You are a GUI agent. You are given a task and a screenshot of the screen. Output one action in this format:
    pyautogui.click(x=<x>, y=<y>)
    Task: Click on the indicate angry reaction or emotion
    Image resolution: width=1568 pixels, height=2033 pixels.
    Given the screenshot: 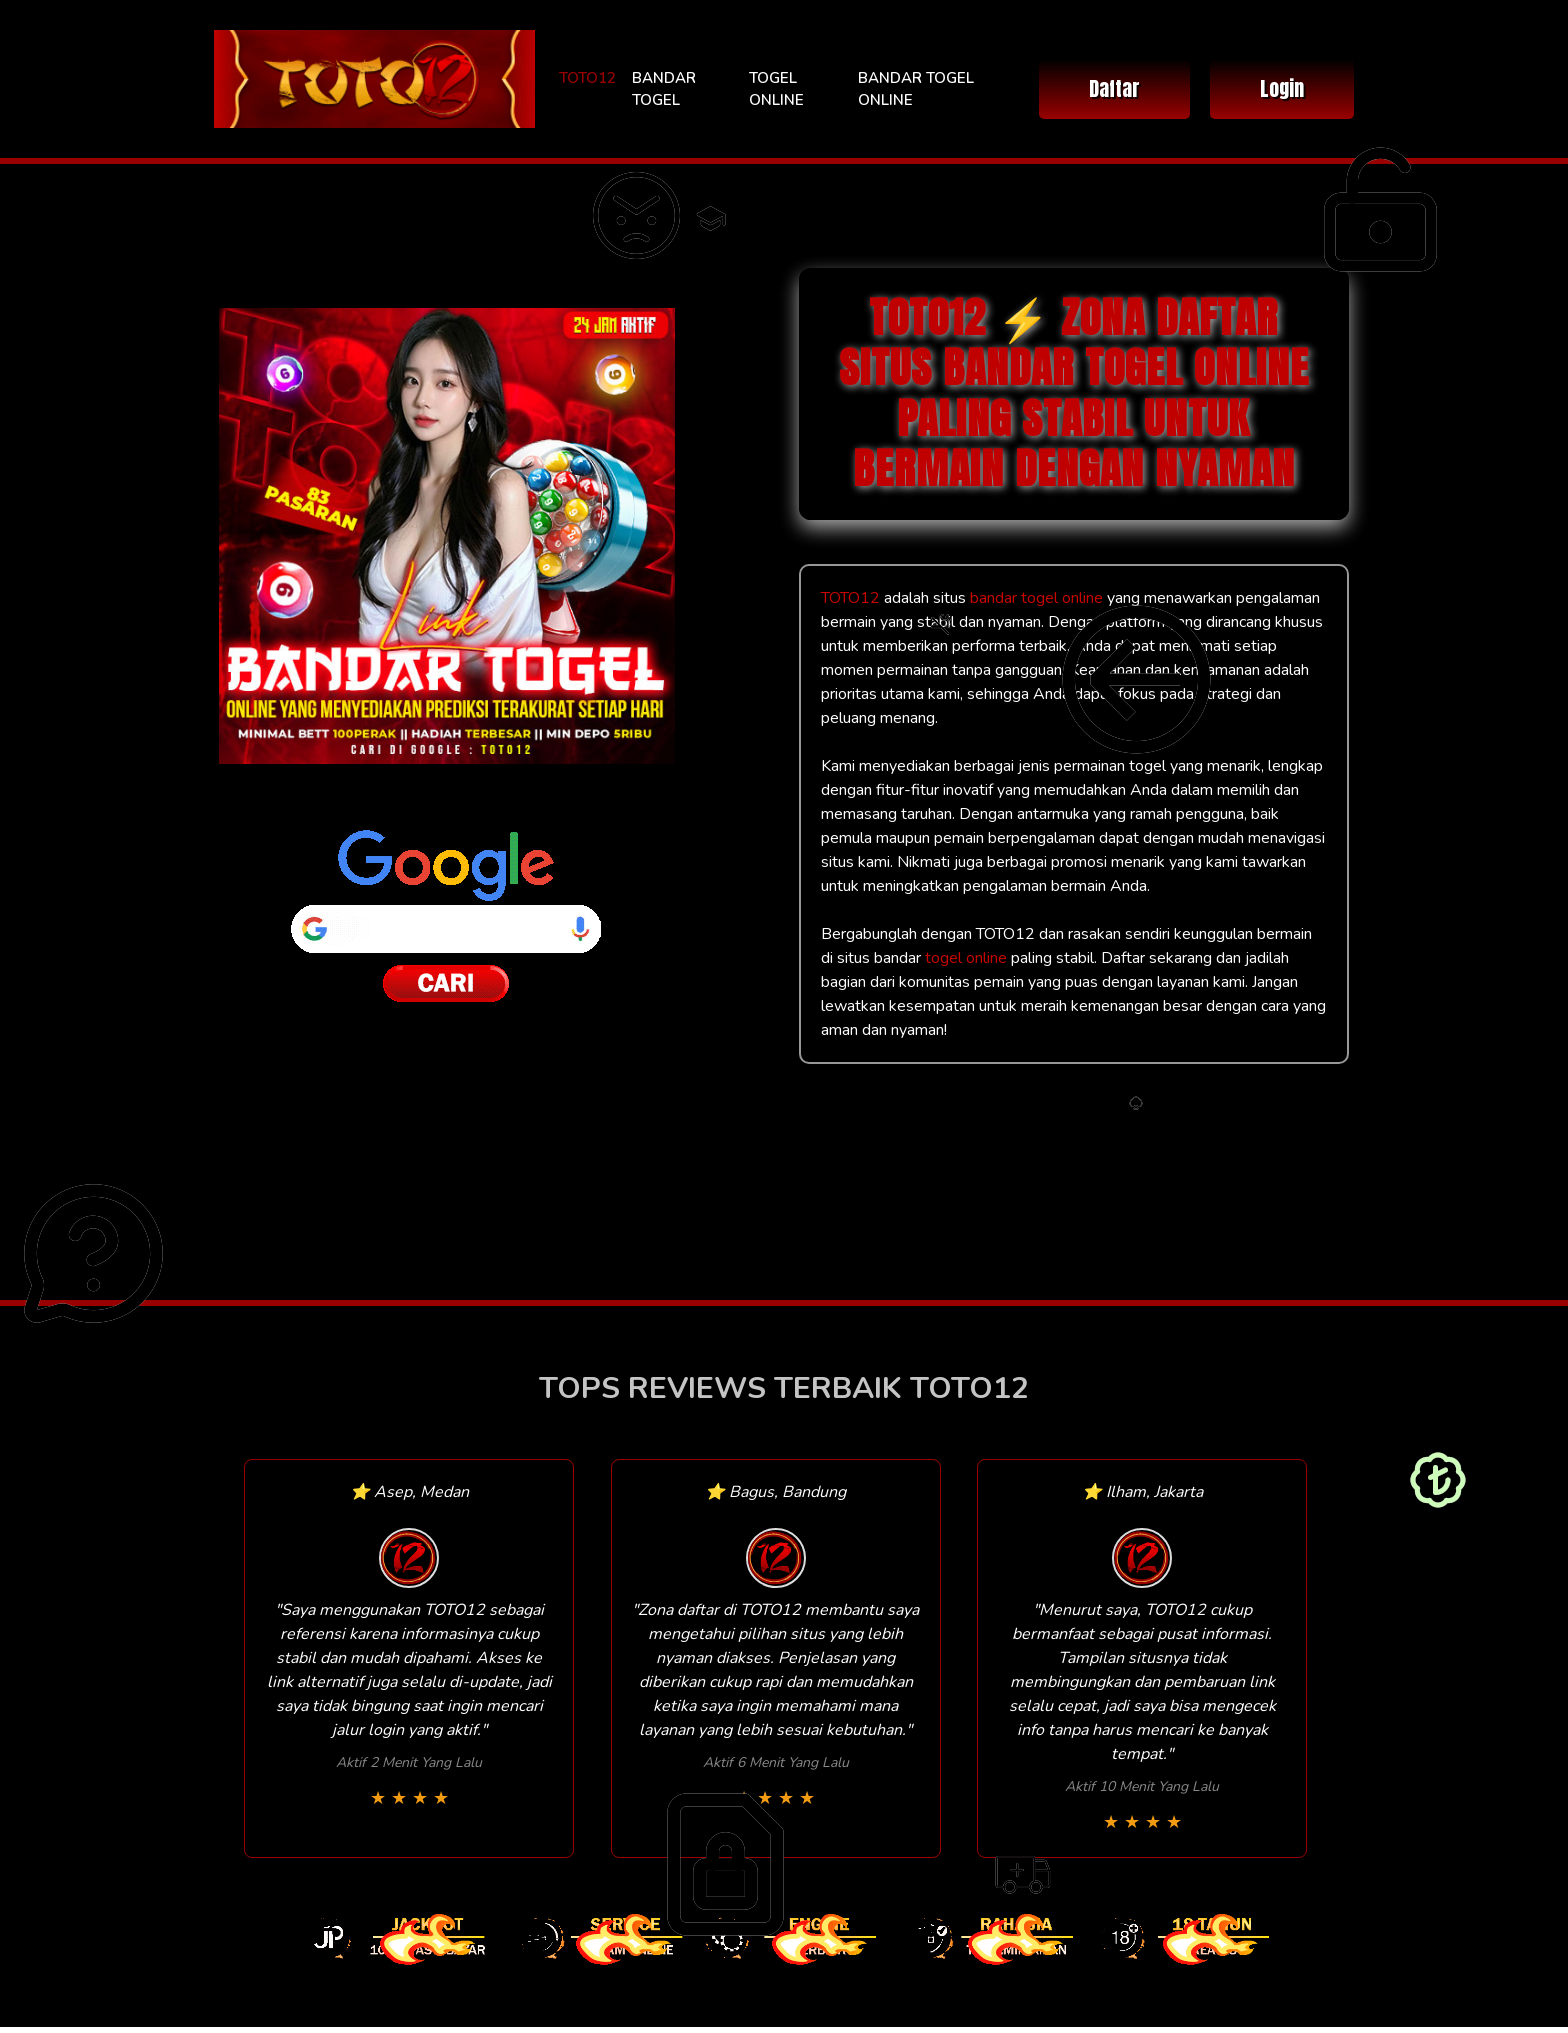 What is the action you would take?
    pyautogui.click(x=636, y=215)
    